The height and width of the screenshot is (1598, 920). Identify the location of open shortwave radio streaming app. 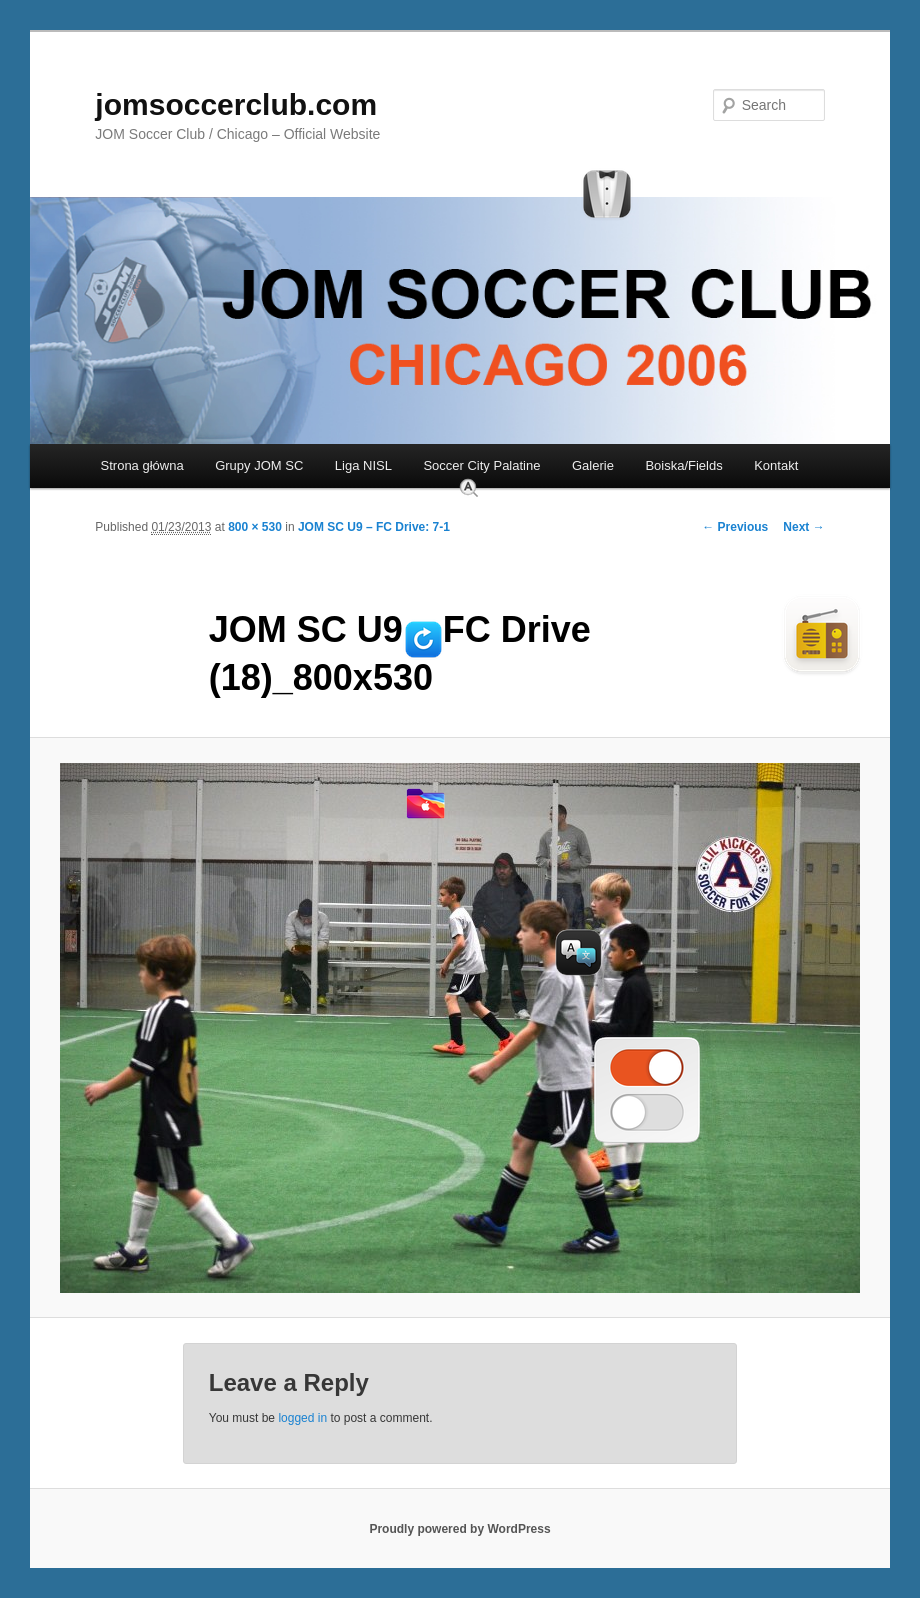
(822, 634).